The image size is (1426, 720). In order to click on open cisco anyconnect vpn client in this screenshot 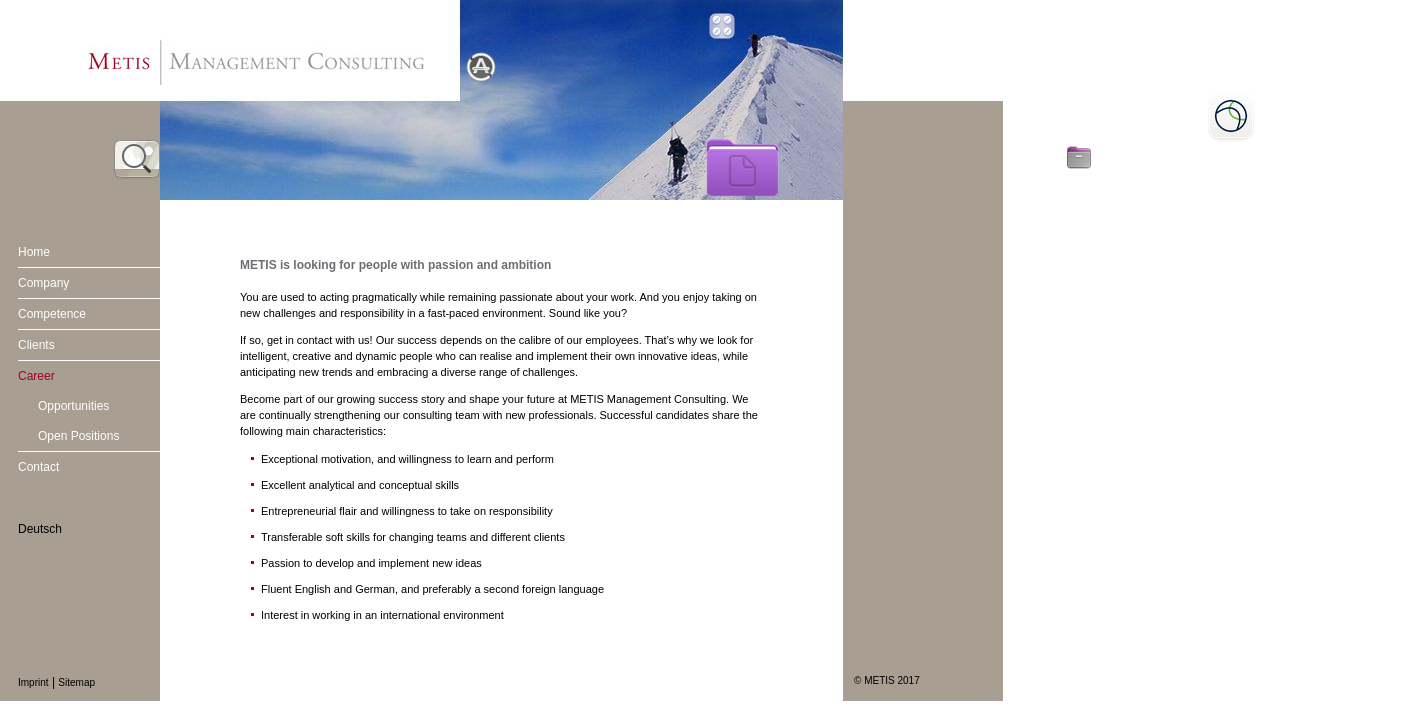, I will do `click(1231, 116)`.